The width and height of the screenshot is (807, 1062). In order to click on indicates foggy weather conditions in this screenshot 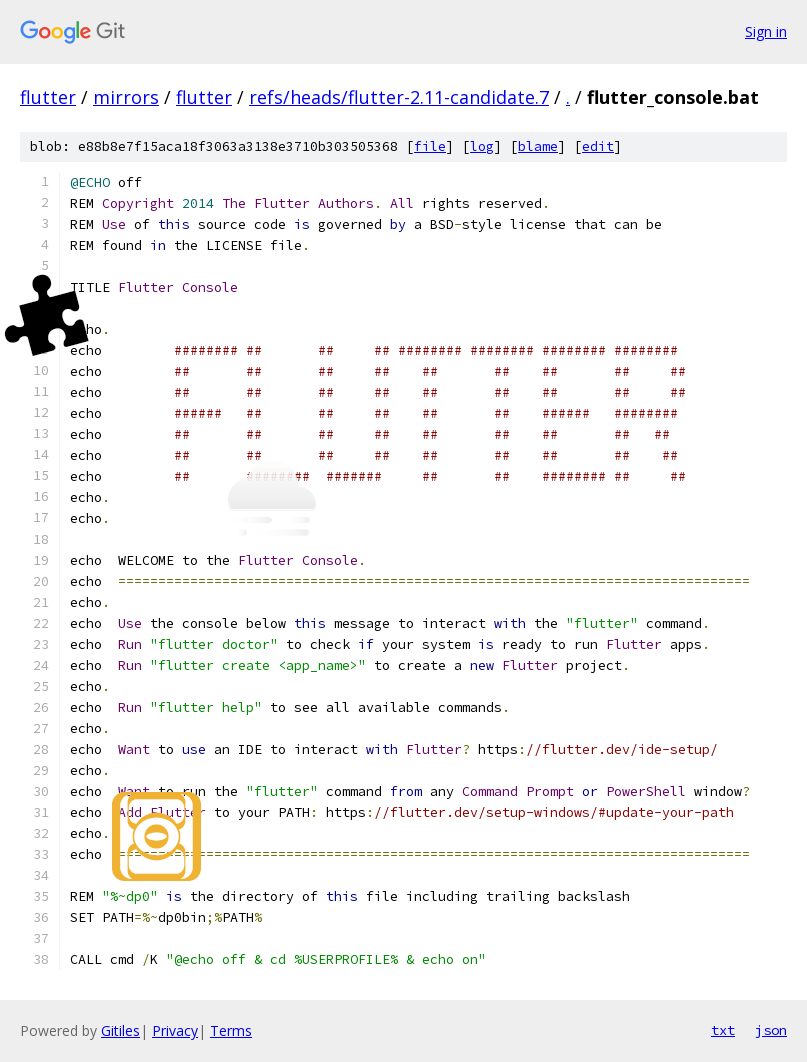, I will do `click(272, 498)`.